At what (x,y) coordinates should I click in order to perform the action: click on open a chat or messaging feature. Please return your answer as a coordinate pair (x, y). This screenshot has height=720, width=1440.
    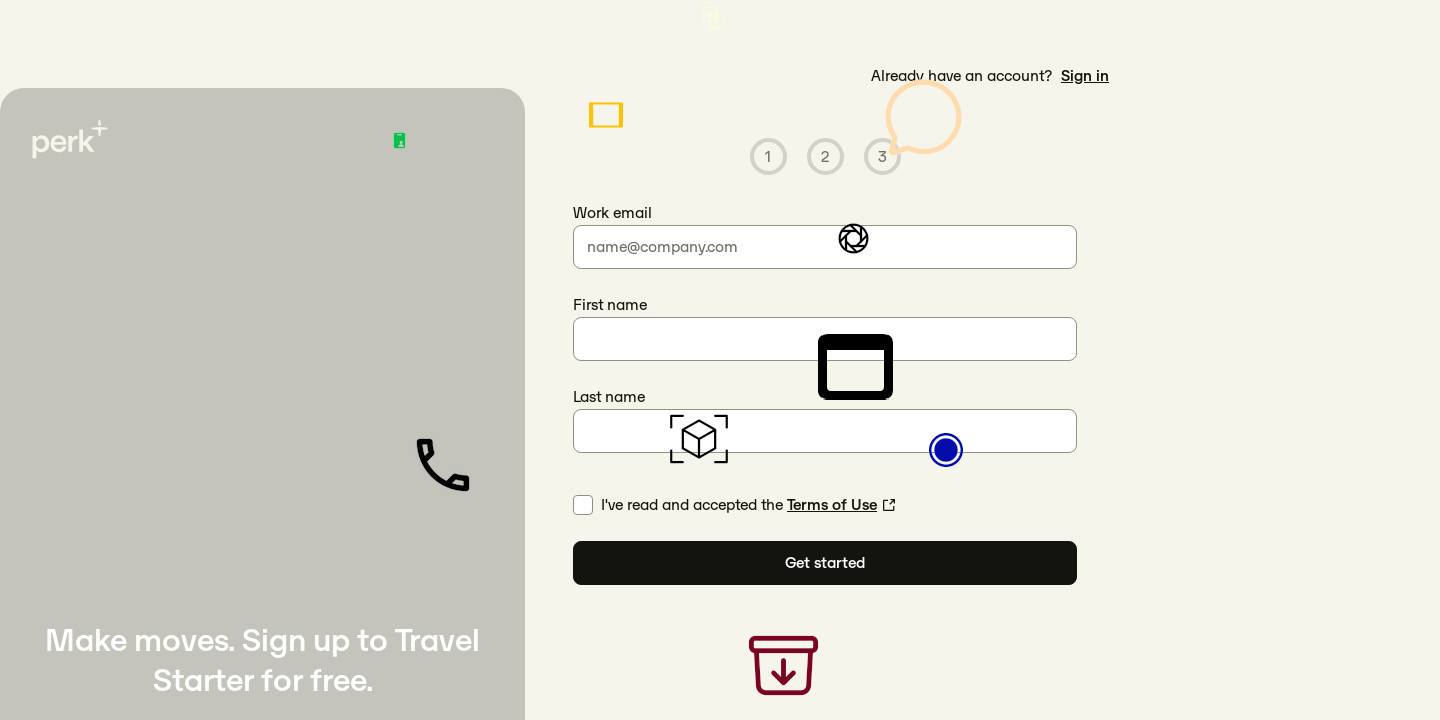
    Looking at the image, I should click on (923, 117).